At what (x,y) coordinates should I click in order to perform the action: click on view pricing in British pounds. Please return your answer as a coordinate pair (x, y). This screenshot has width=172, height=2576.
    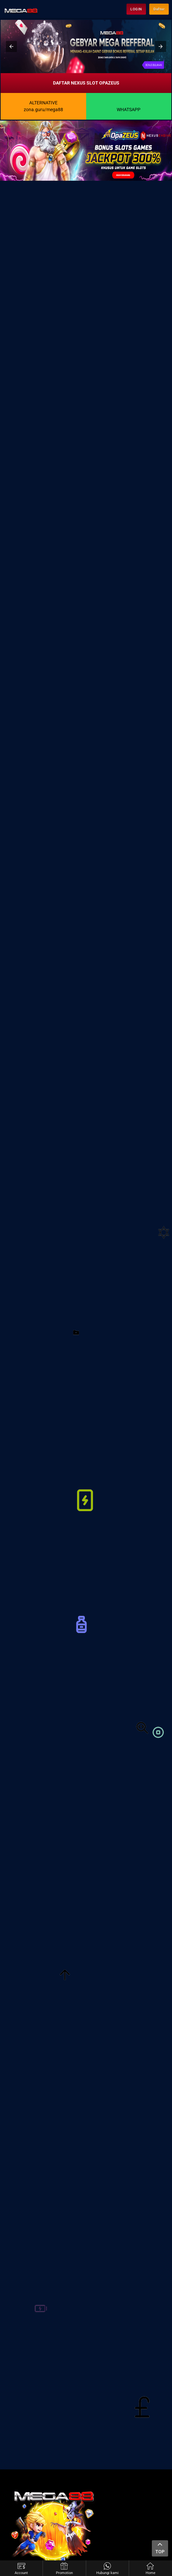
    Looking at the image, I should click on (142, 2407).